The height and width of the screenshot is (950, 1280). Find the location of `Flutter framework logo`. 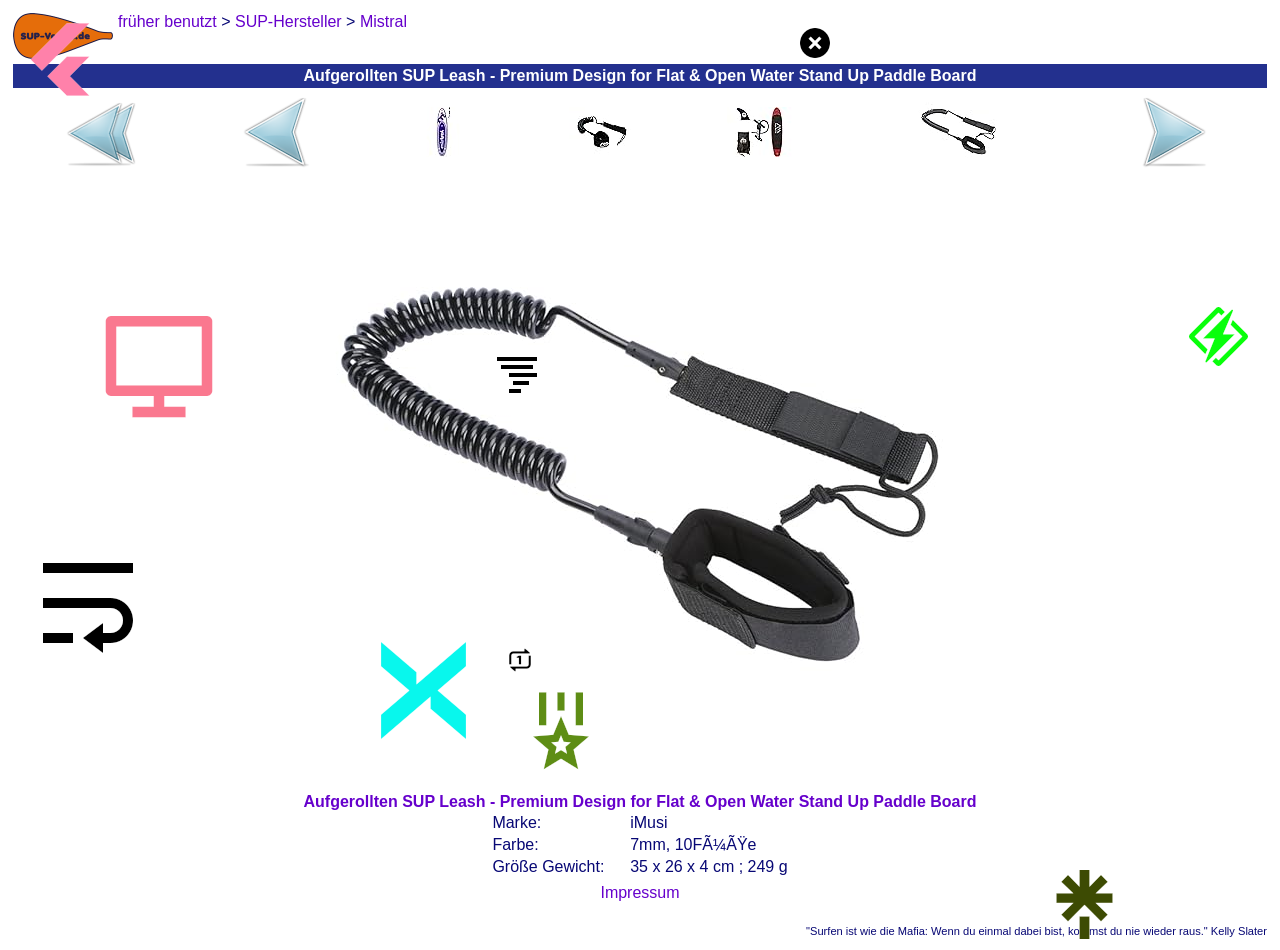

Flutter framework logo is located at coordinates (61, 59).